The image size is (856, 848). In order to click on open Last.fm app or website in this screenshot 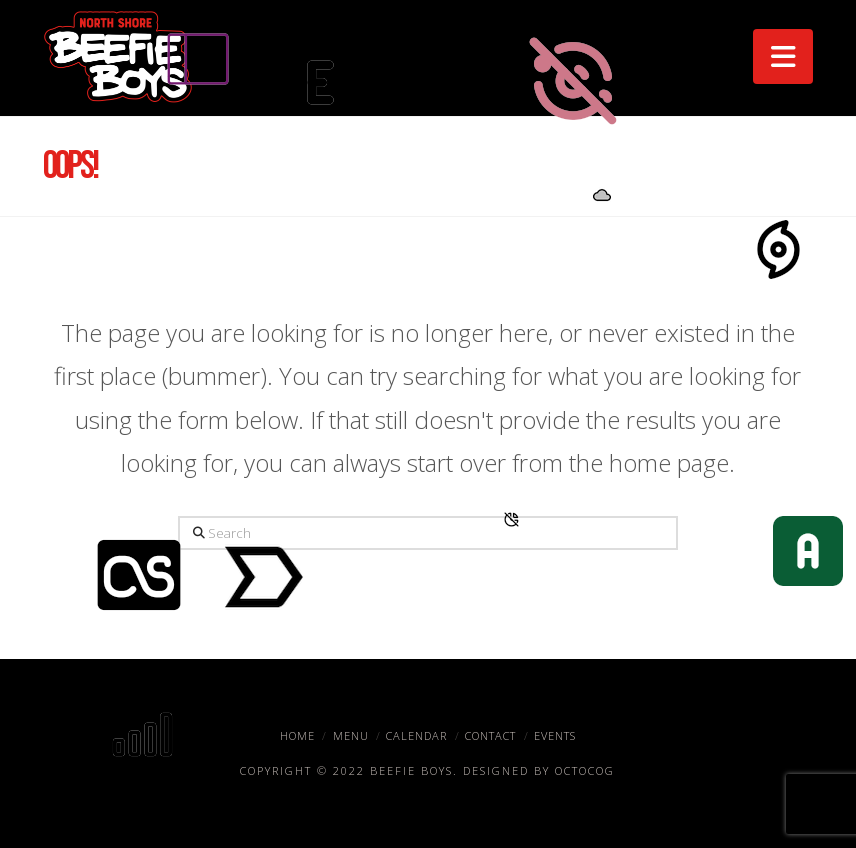, I will do `click(139, 575)`.